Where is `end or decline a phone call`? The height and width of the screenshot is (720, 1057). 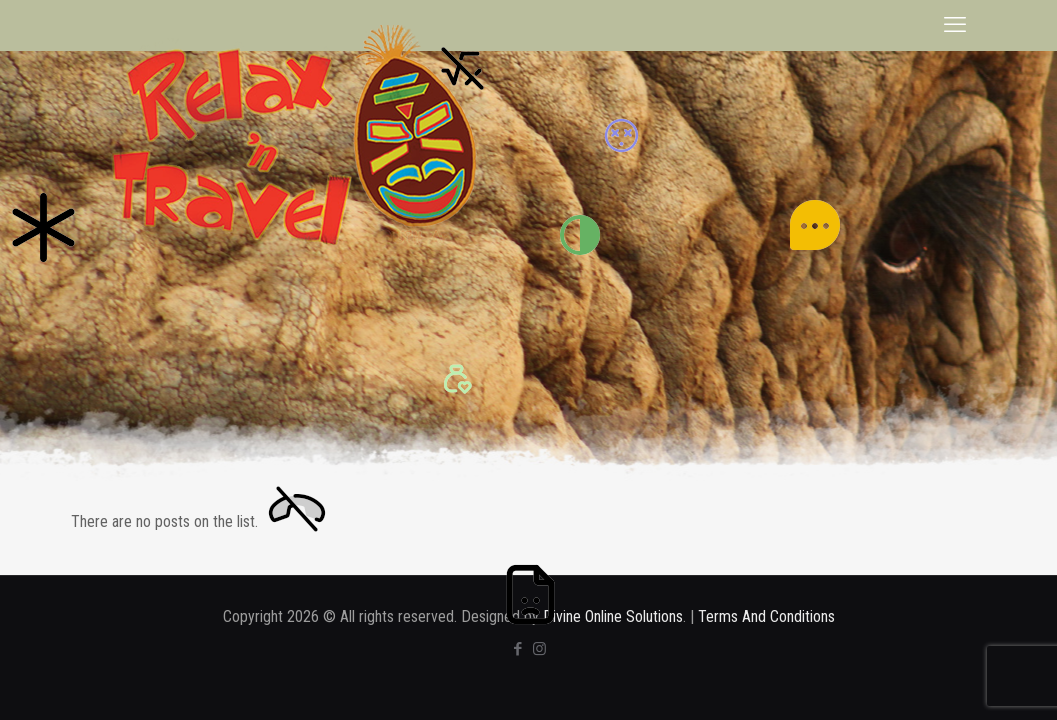 end or decline a phone call is located at coordinates (297, 509).